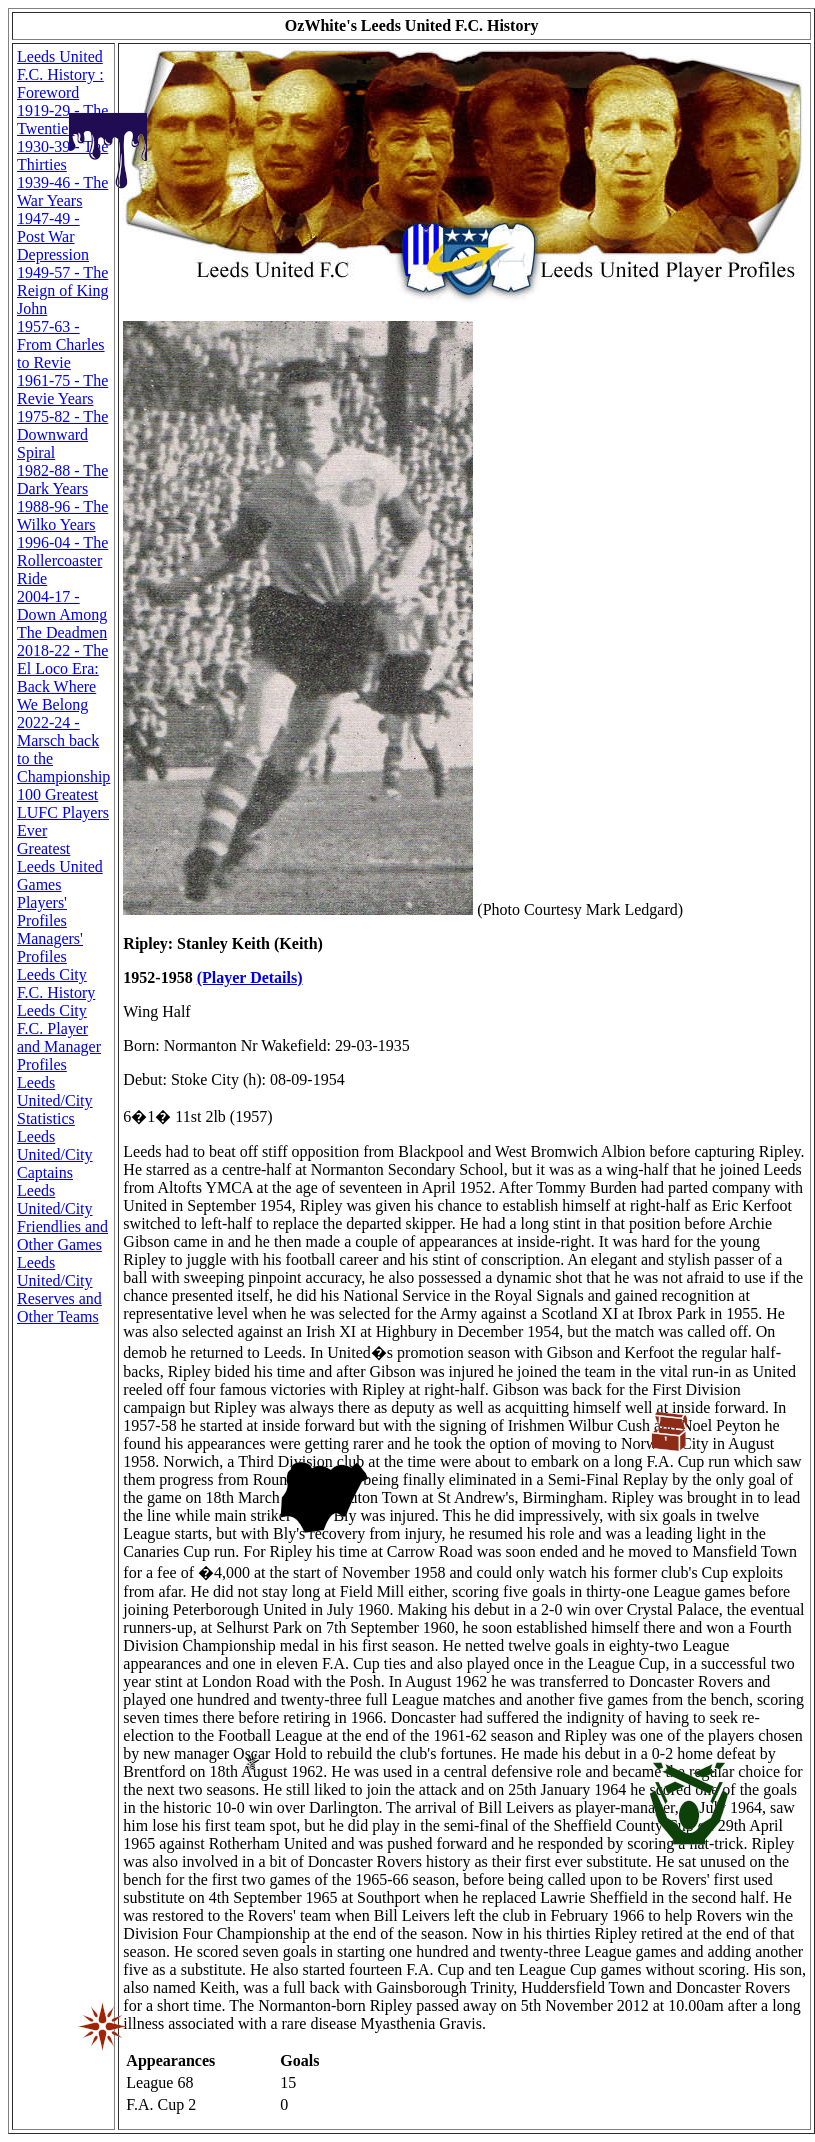 The image size is (815, 2142). Describe the element at coordinates (108, 152) in the screenshot. I see `indicates blood or gore content warning` at that location.